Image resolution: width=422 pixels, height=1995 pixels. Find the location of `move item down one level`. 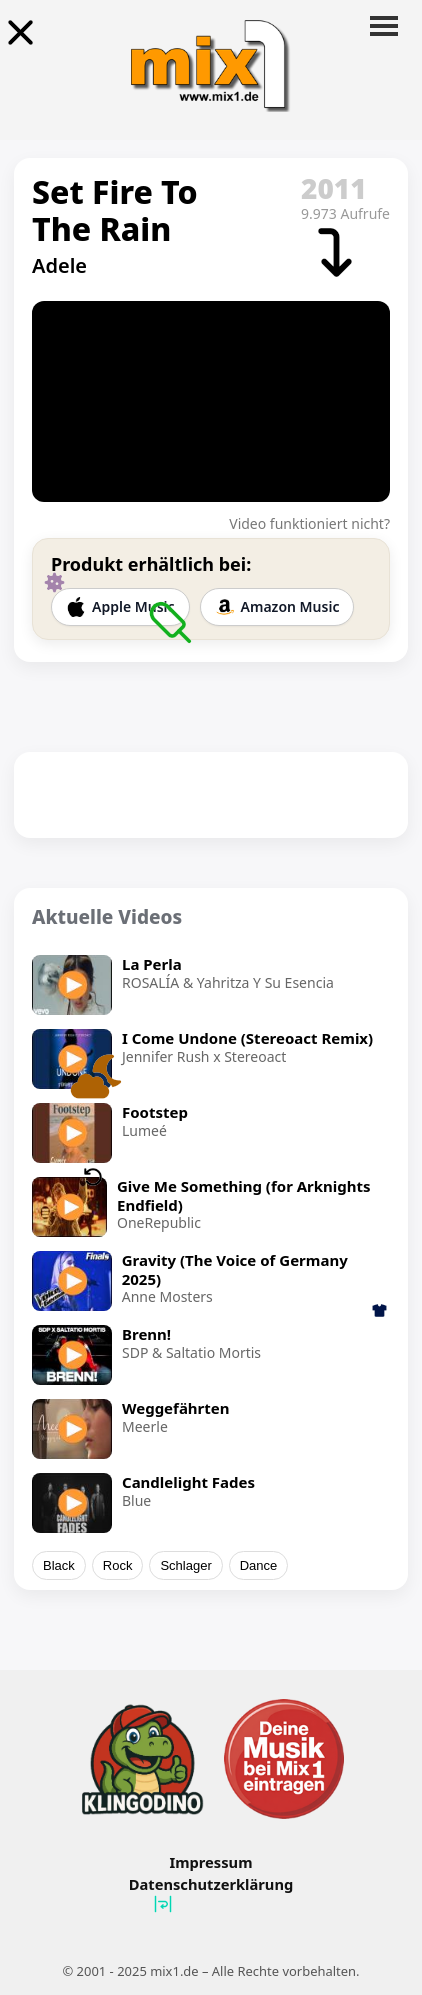

move item down one level is located at coordinates (336, 252).